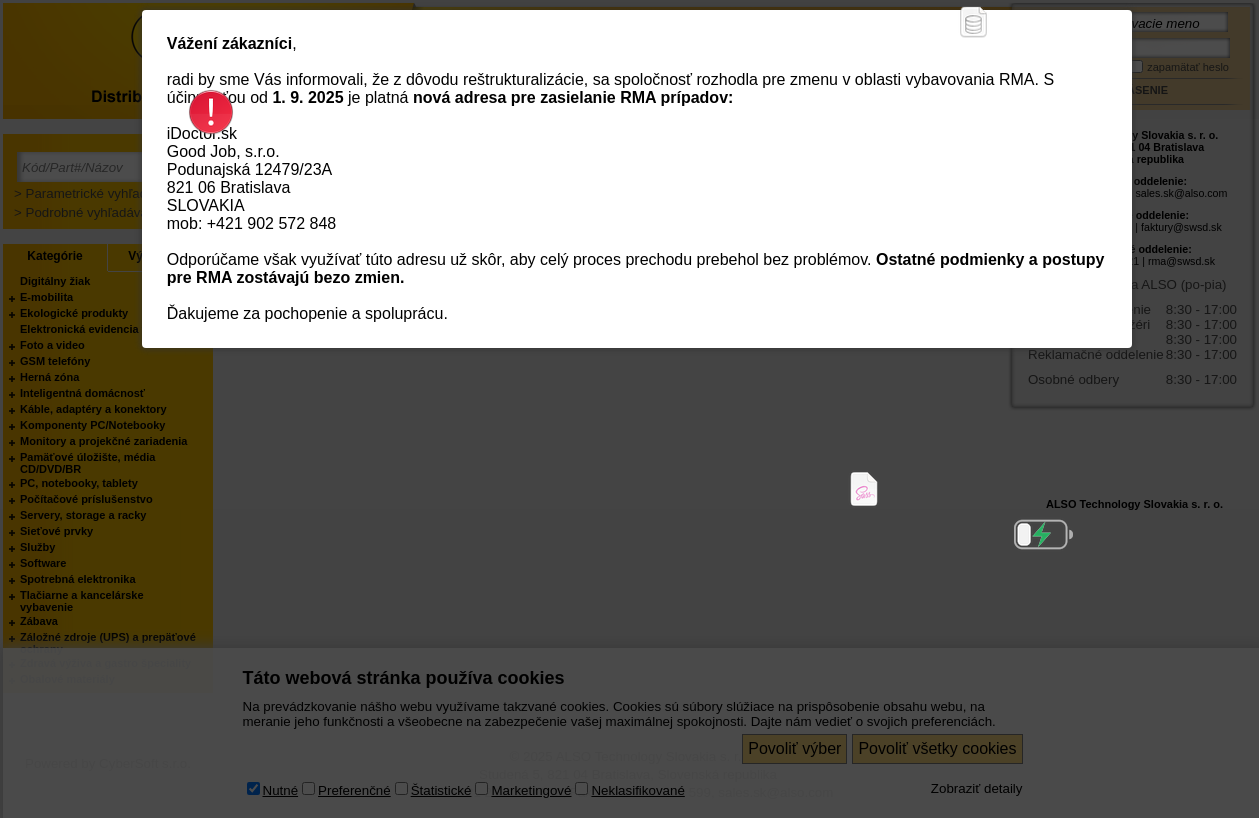  What do you see at coordinates (211, 112) in the screenshot?
I see `indicates a warning or caution message` at bounding box center [211, 112].